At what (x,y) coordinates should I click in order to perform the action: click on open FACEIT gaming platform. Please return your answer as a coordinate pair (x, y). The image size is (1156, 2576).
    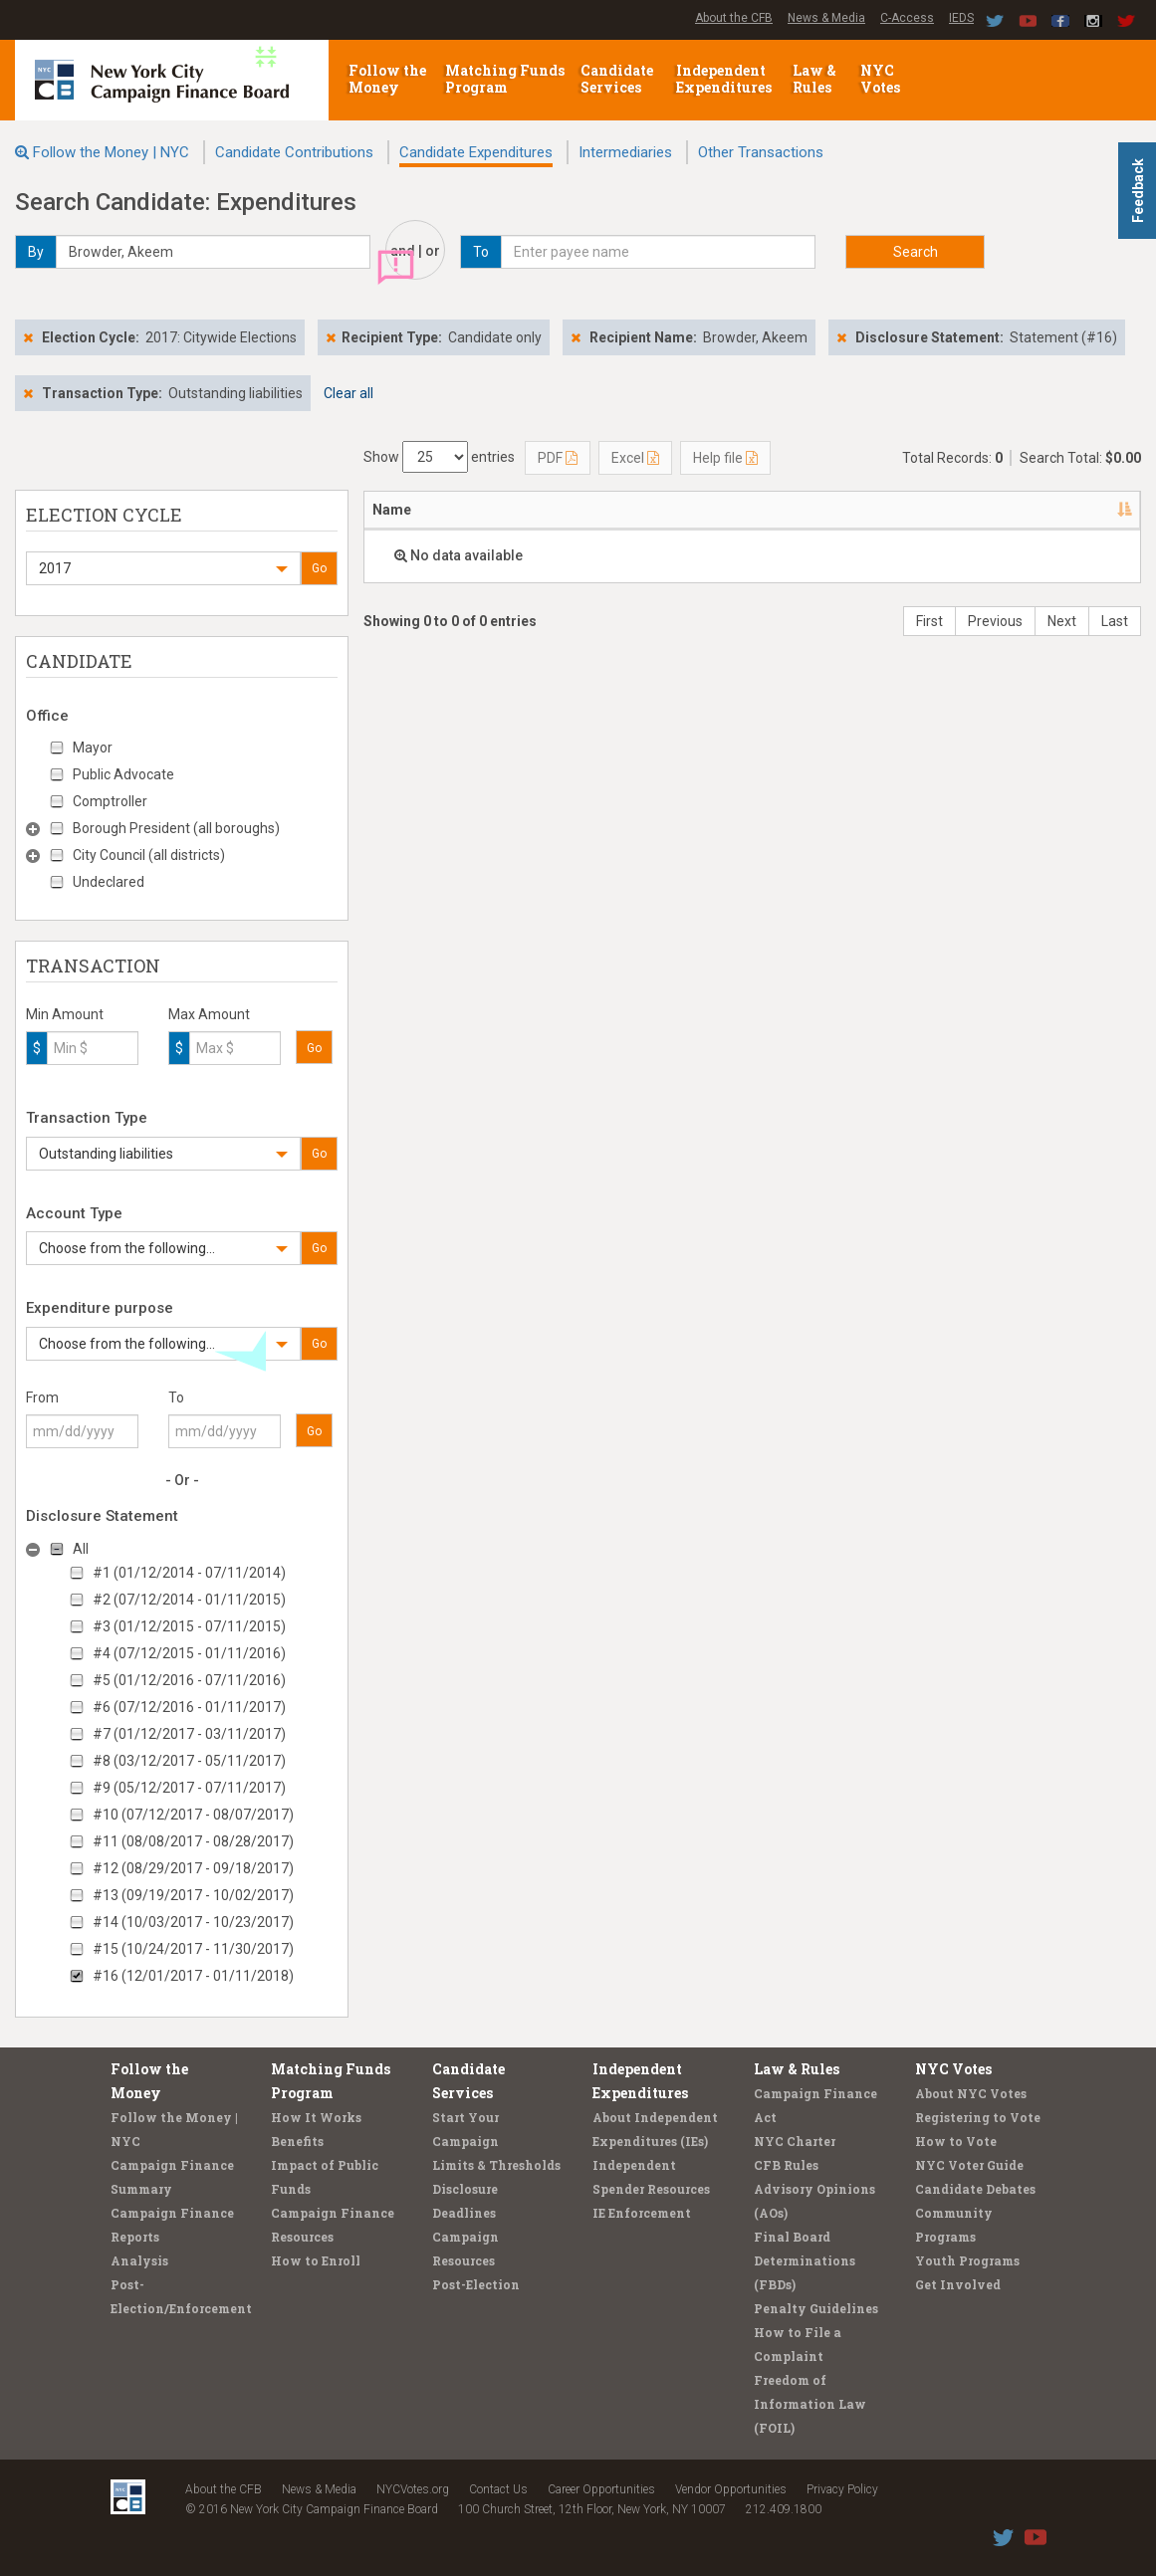
    Looking at the image, I should click on (240, 1351).